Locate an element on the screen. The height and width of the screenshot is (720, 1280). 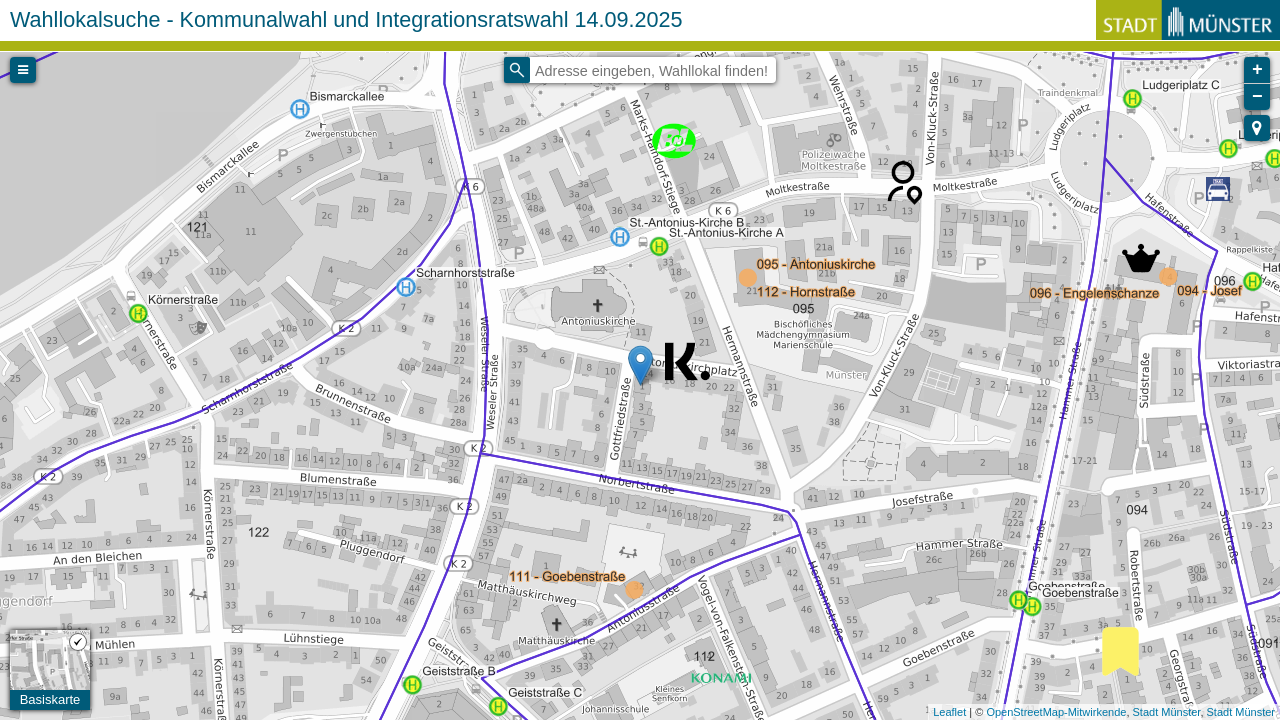
save this item for later is located at coordinates (1120, 651).